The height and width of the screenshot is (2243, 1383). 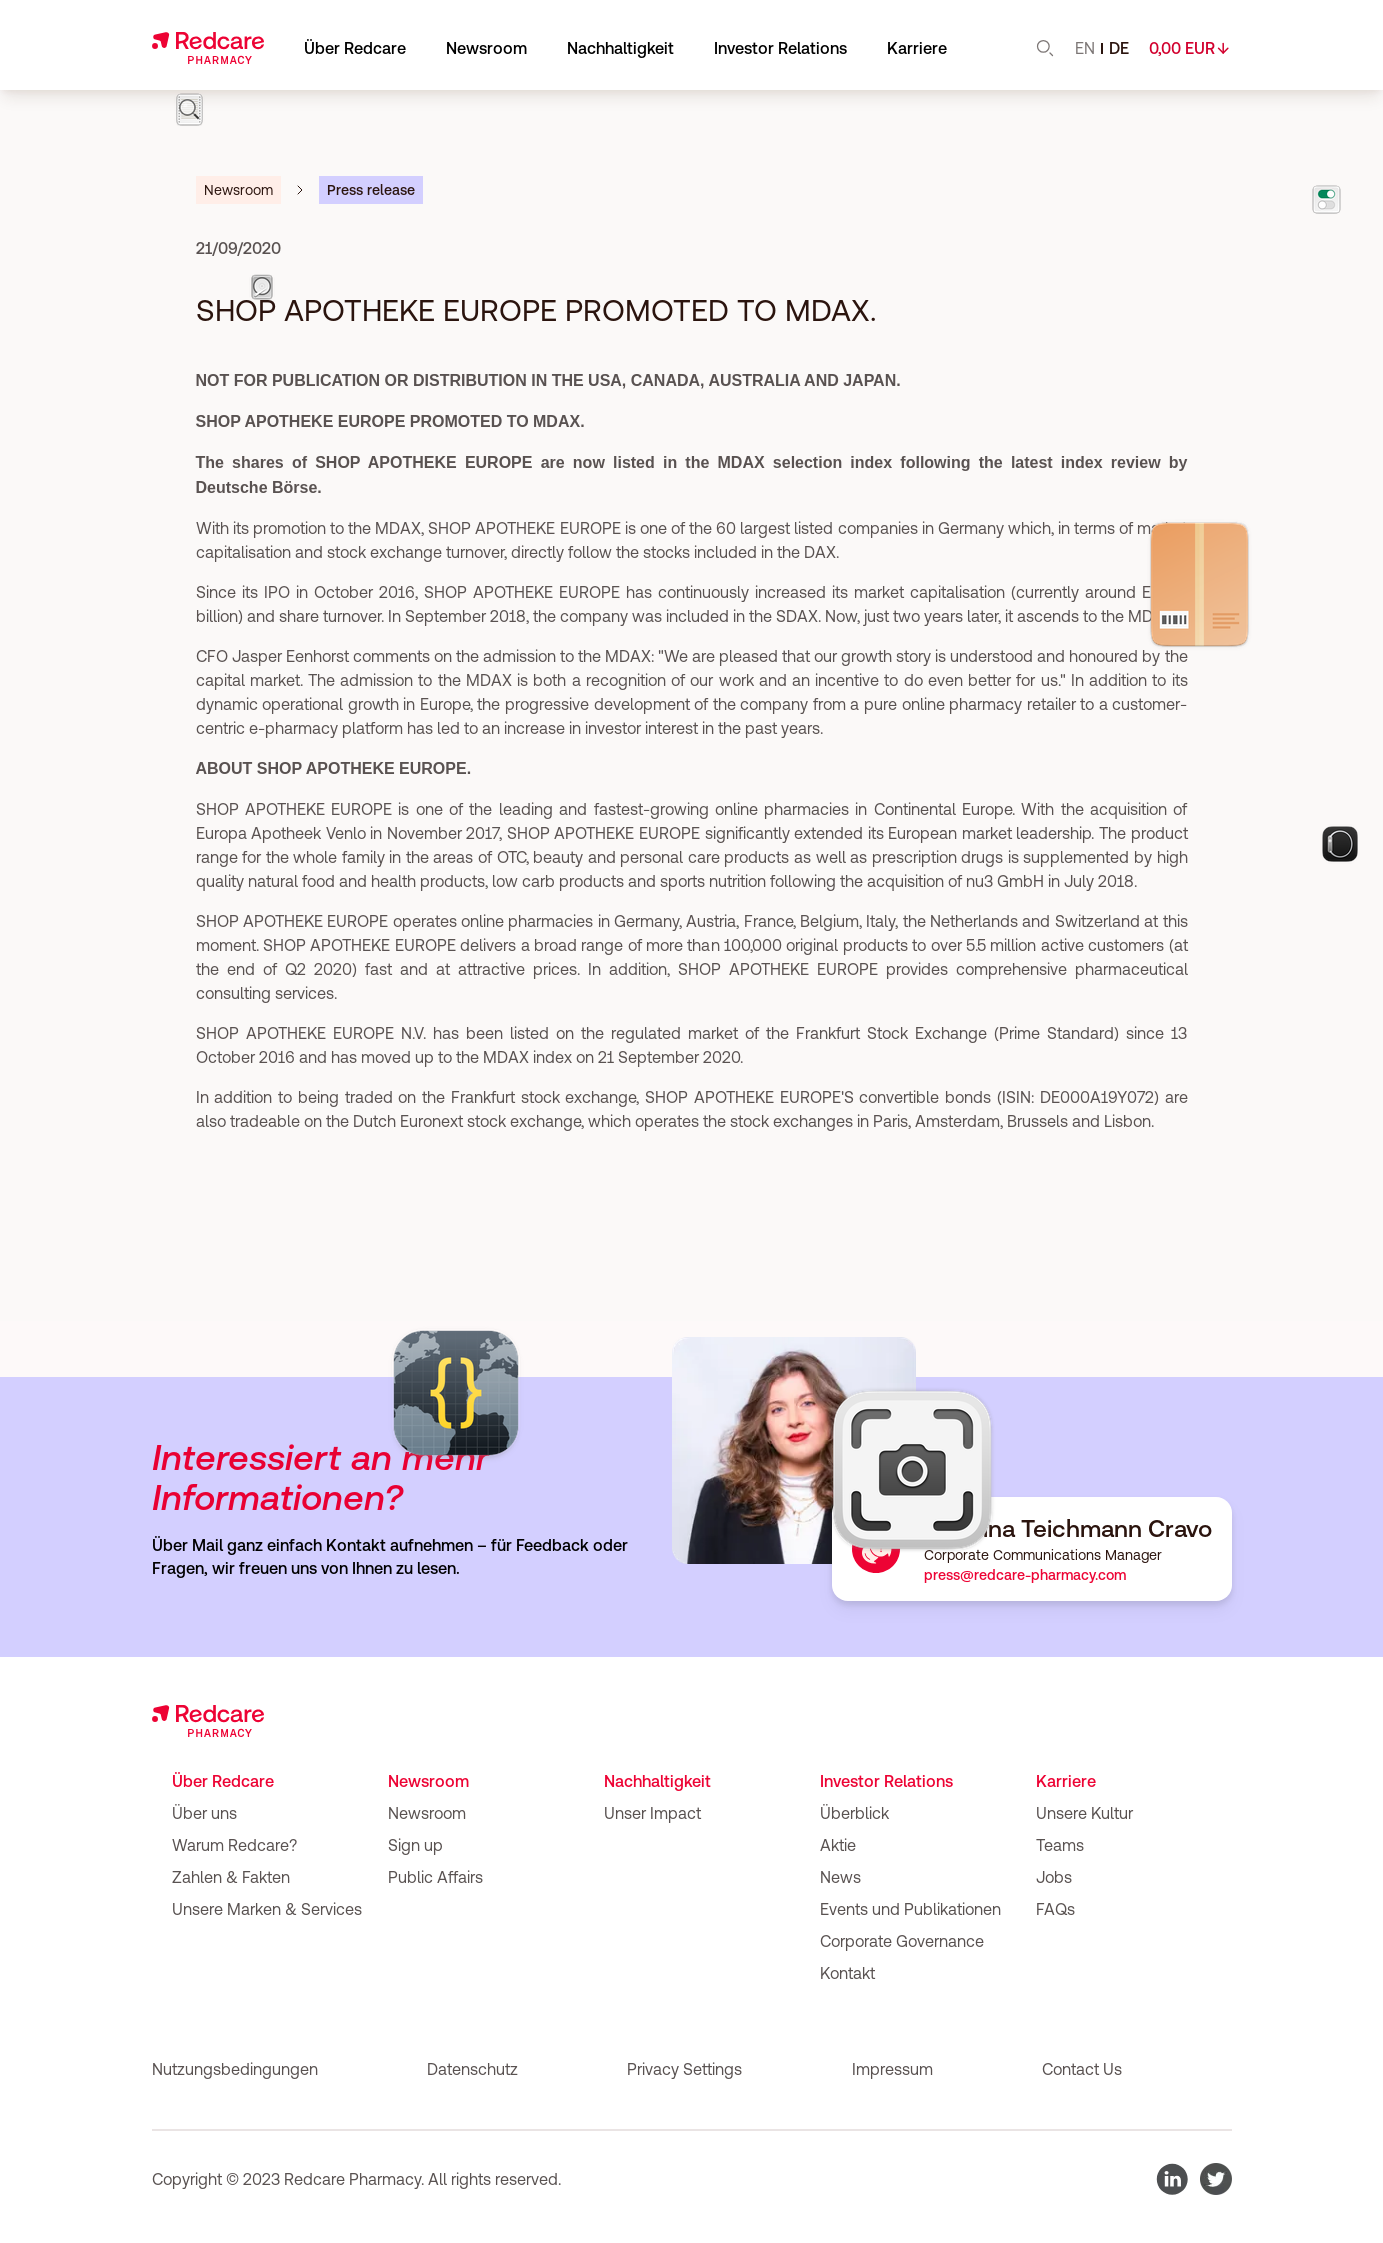 I want to click on open or install a debian software package, so click(x=1199, y=584).